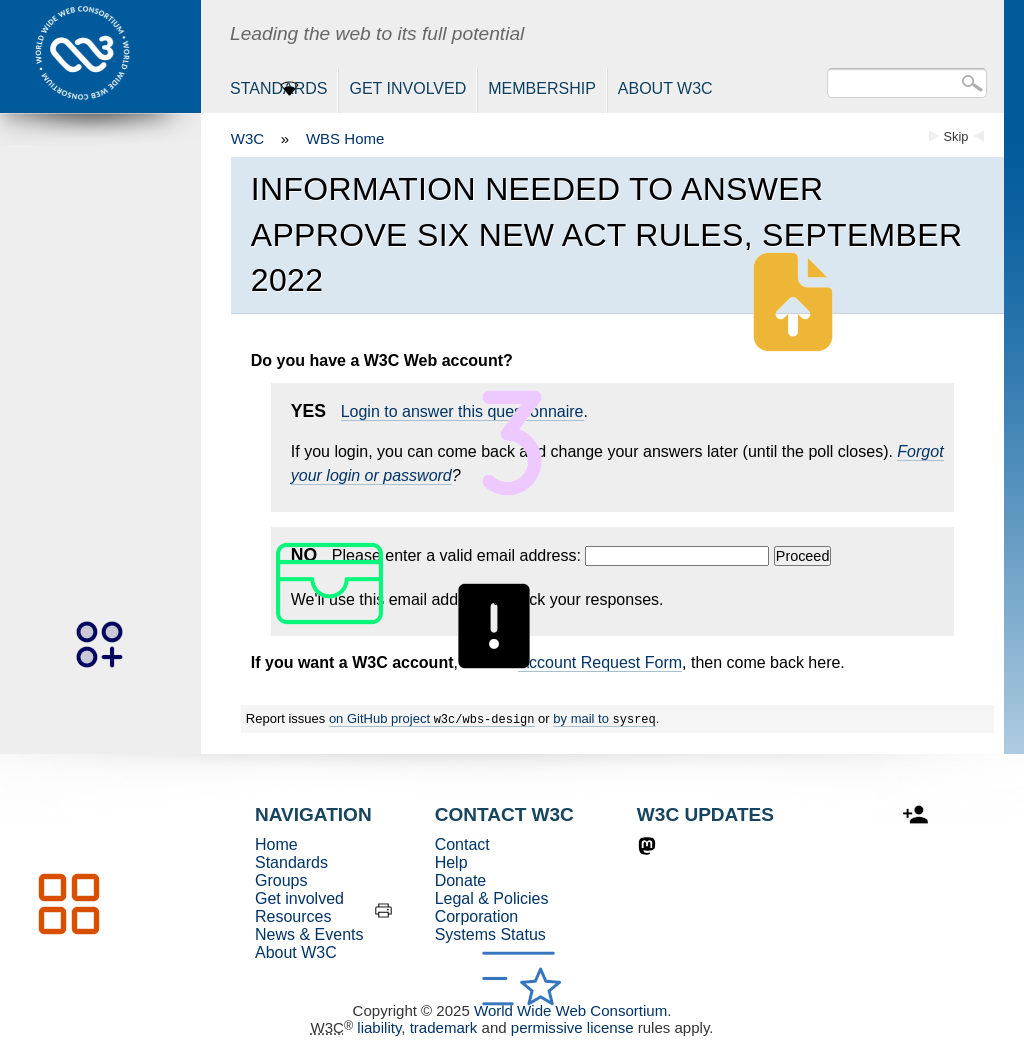 The image size is (1024, 1056). Describe the element at coordinates (329, 583) in the screenshot. I see `access your wallet or saved payment methods` at that location.